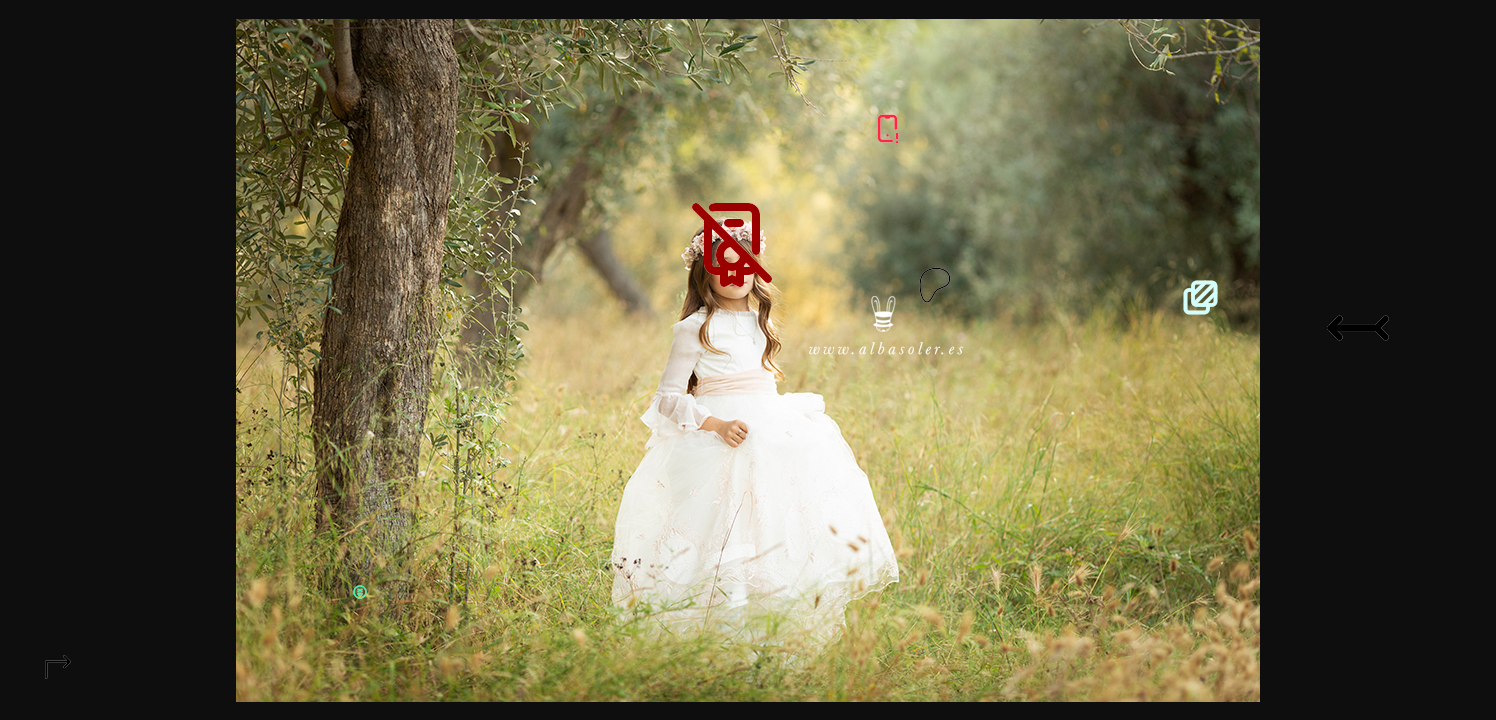  I want to click on link to patreon profile or page, so click(933, 284).